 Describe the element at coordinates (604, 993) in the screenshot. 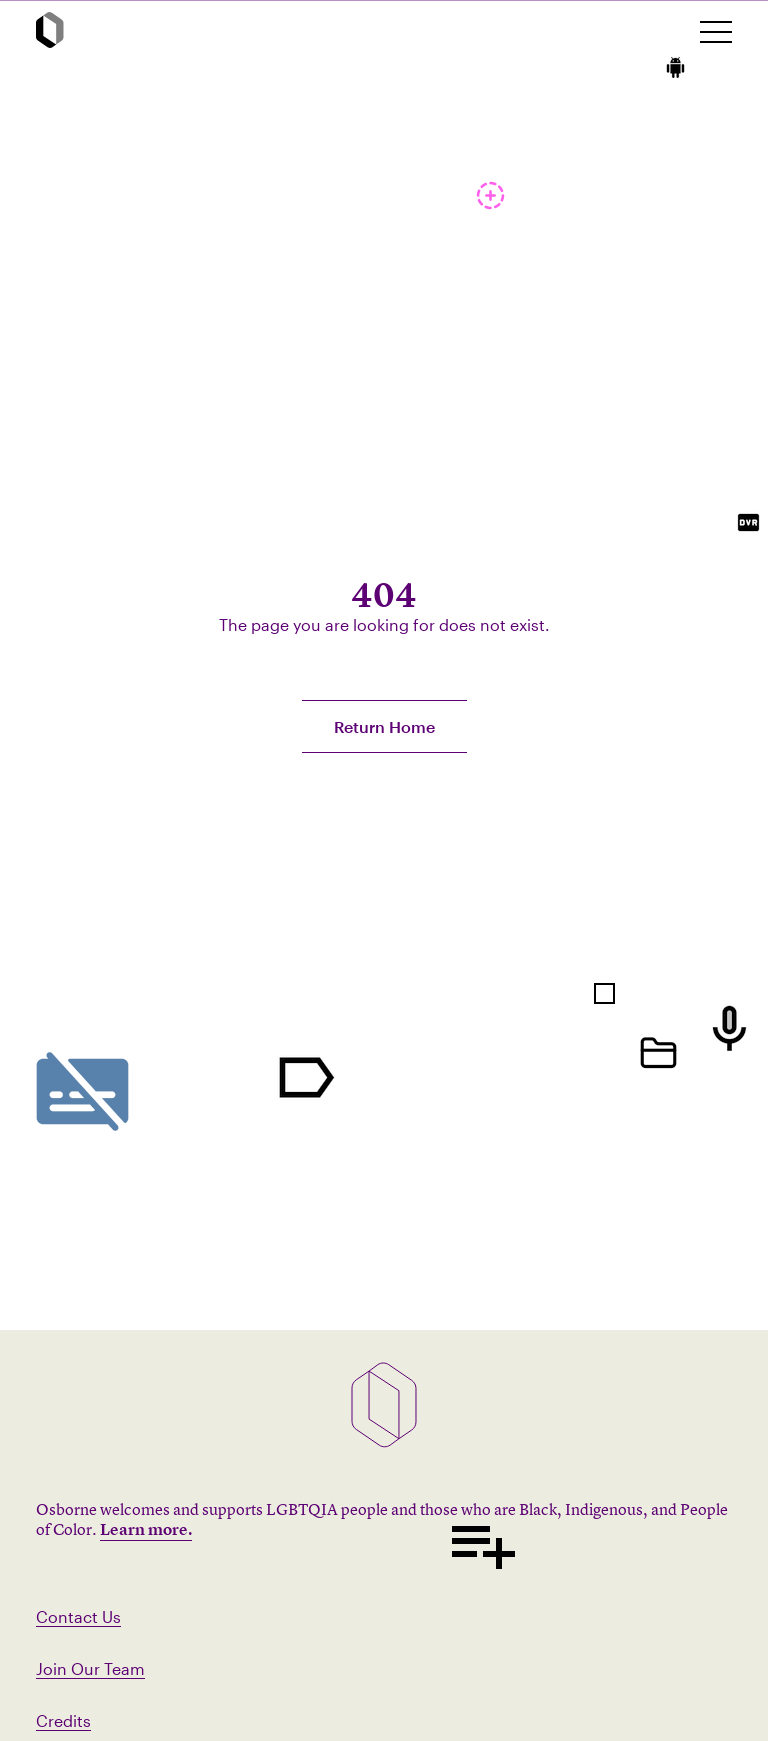

I see `select a square crop ratio for an image` at that location.